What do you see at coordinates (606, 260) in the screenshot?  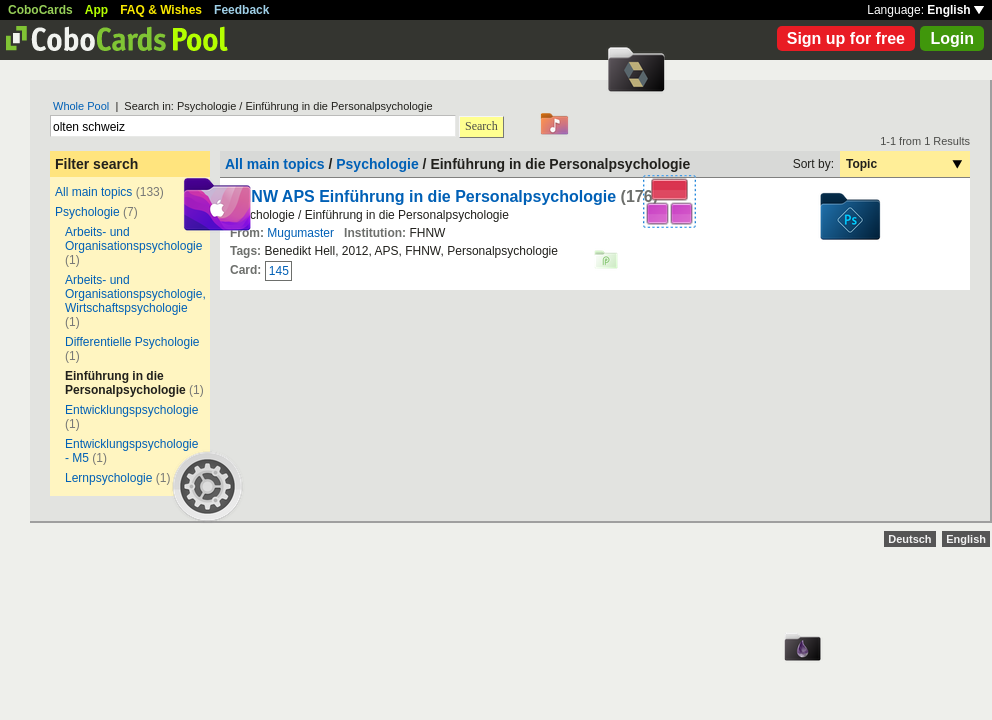 I see `open android pie system files folder` at bounding box center [606, 260].